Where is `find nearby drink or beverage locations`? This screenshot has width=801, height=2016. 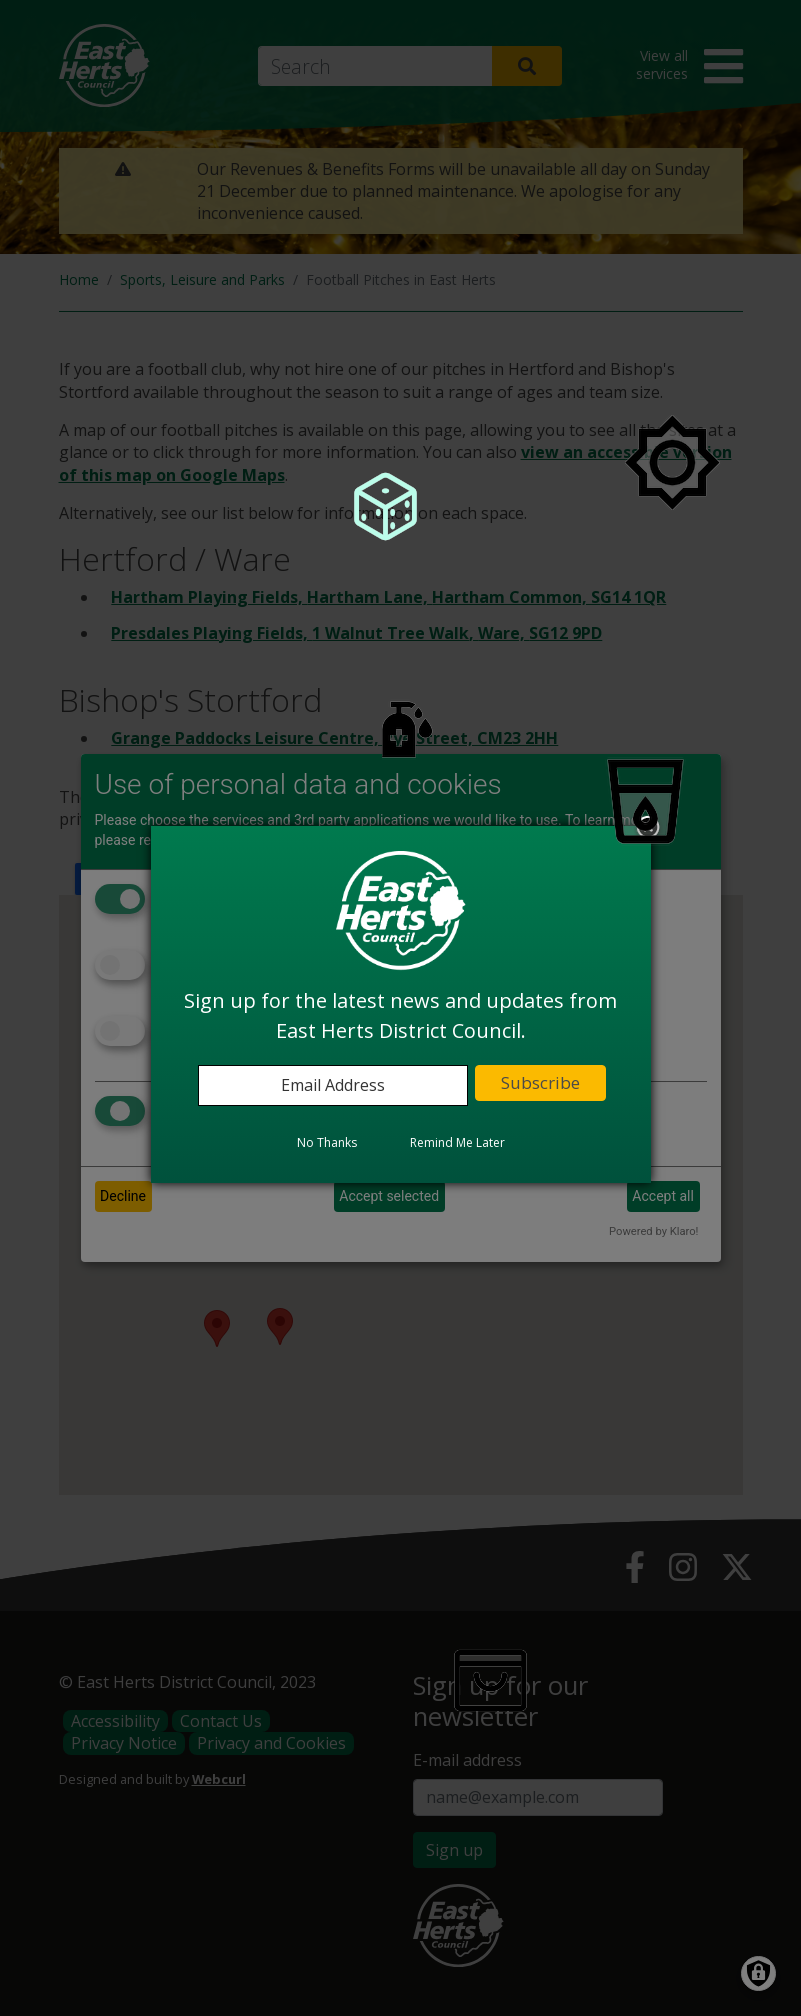 find nearby drink or beverage locations is located at coordinates (645, 801).